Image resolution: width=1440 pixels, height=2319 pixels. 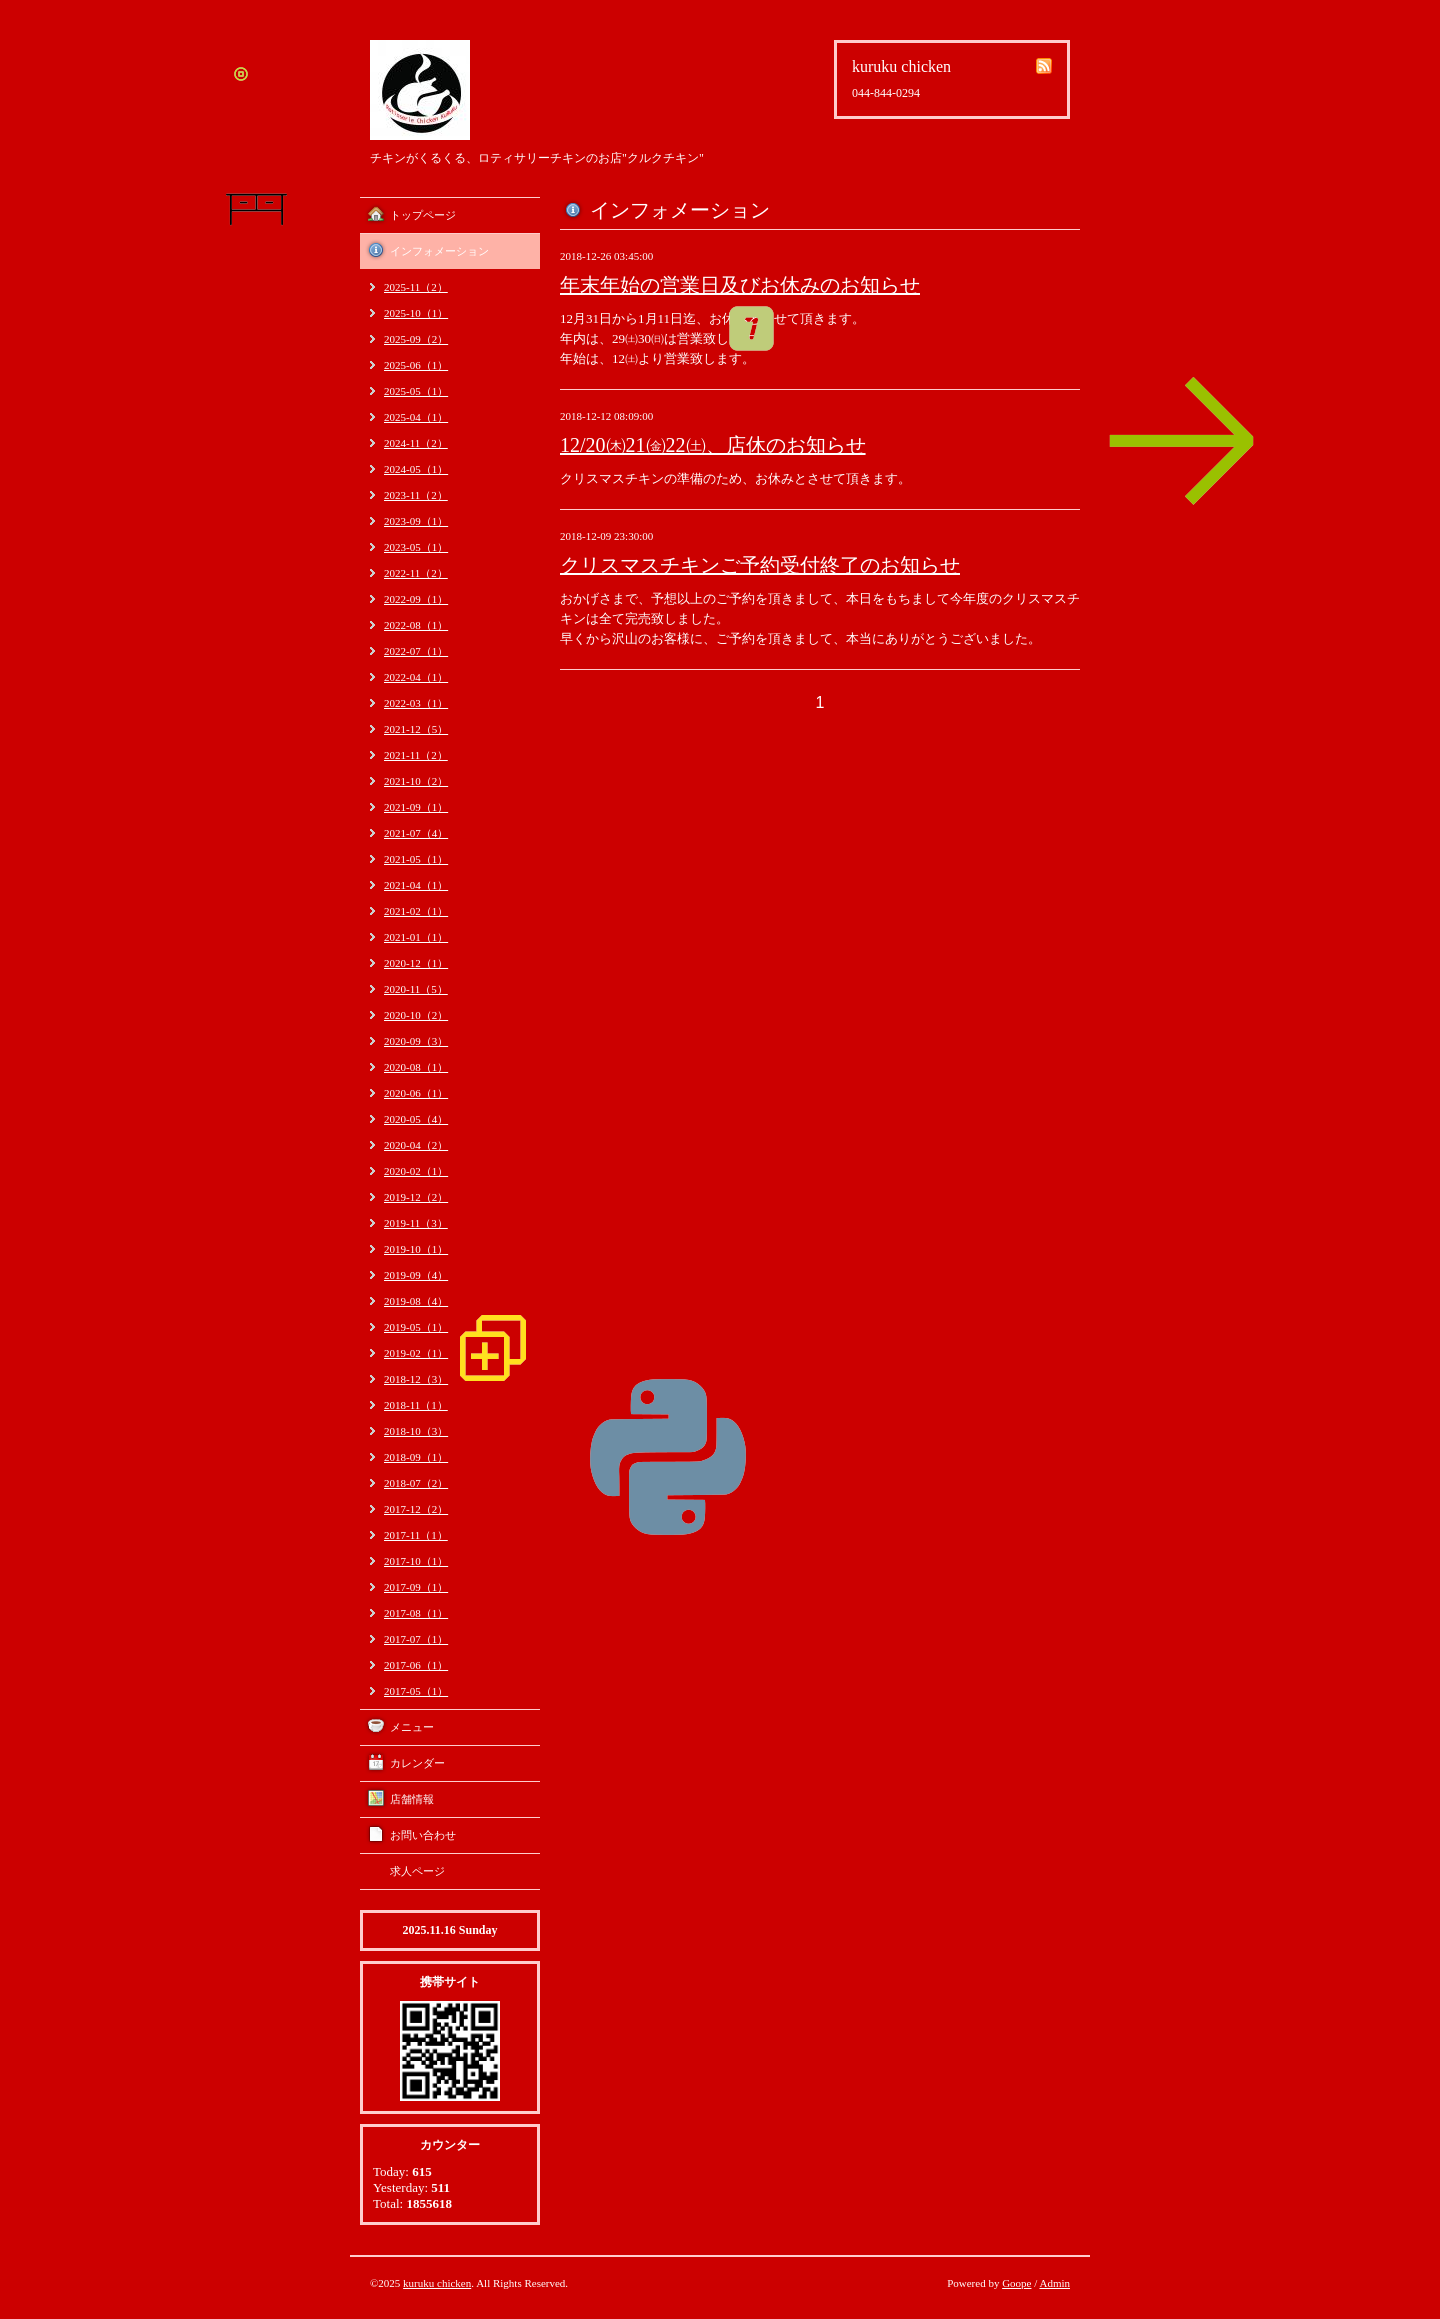 What do you see at coordinates (1181, 434) in the screenshot?
I see `navigate to the next item or screen` at bounding box center [1181, 434].